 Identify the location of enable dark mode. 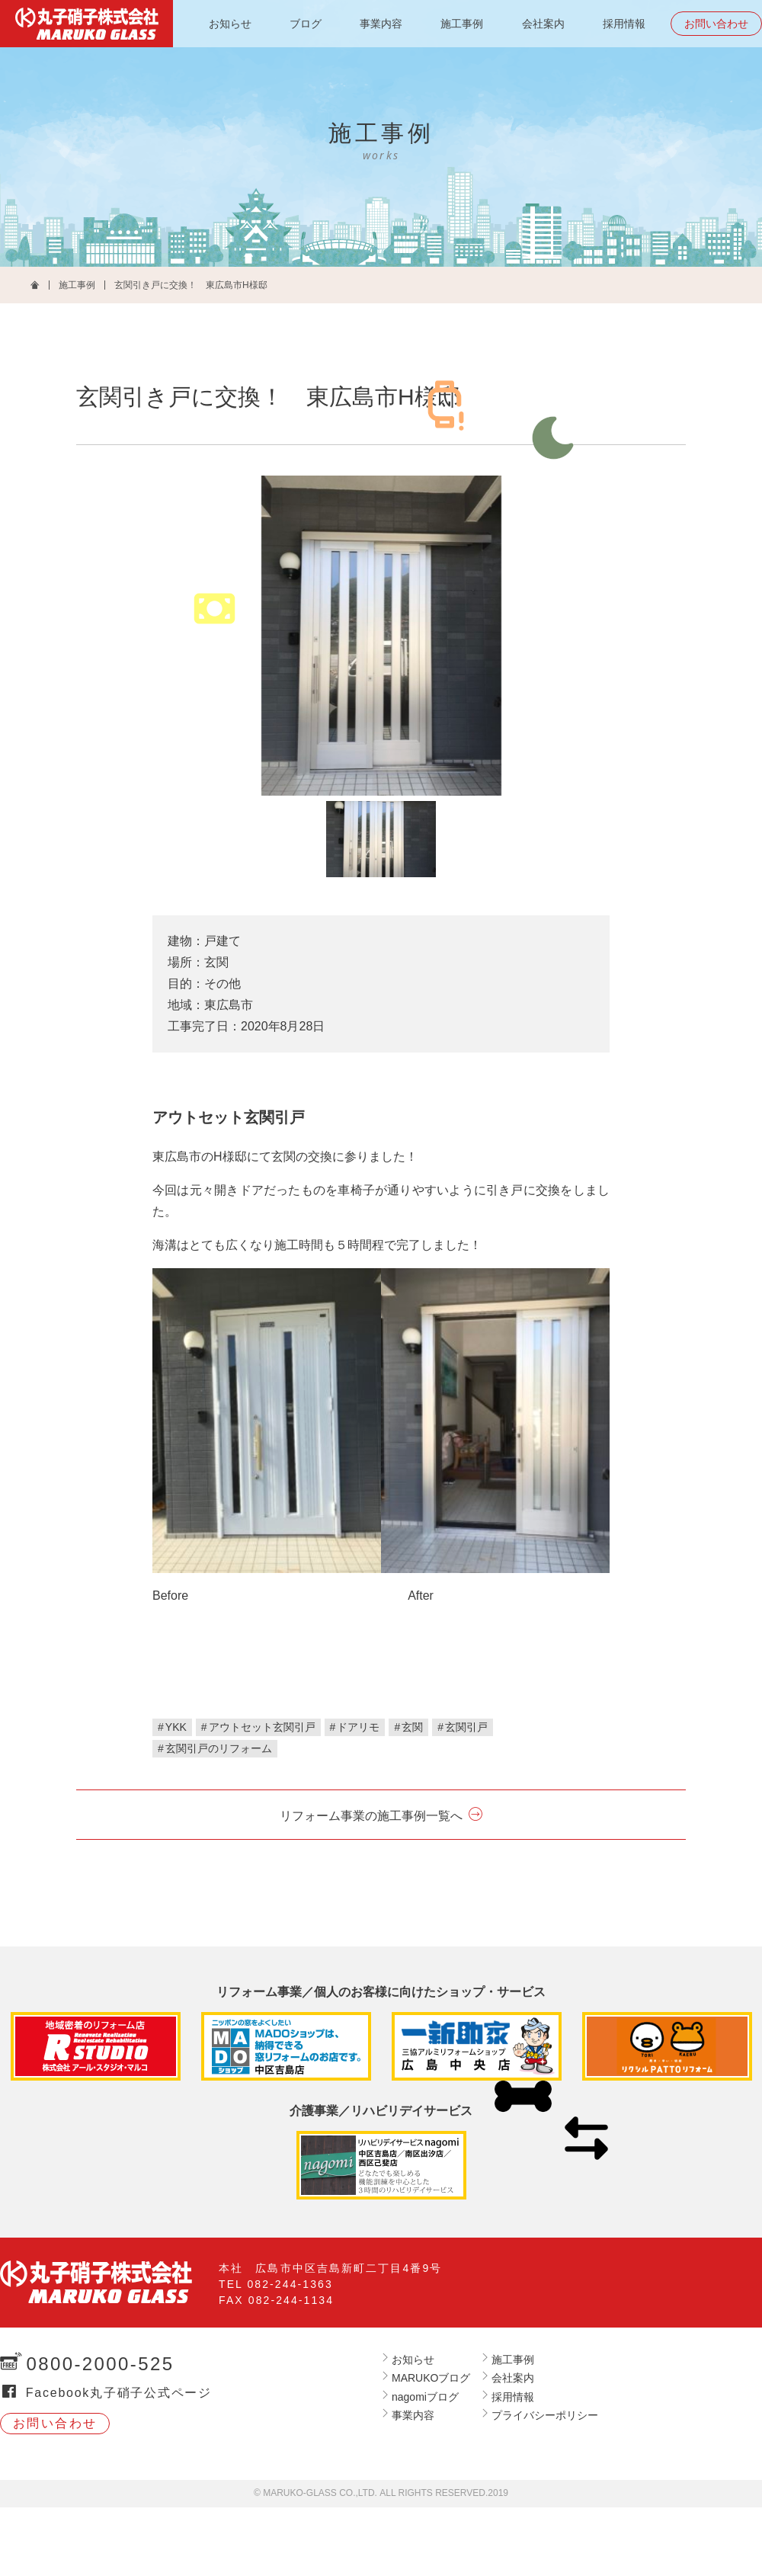
(553, 437).